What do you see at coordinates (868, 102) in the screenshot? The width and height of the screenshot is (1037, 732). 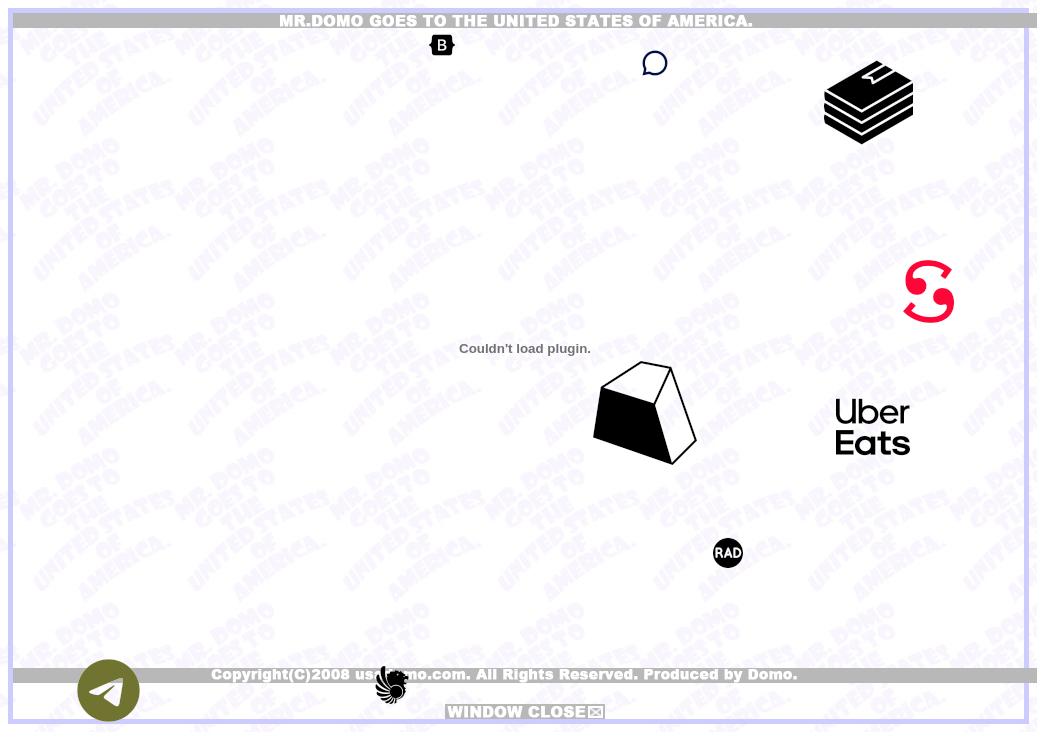 I see `open BookStack documentation platform` at bounding box center [868, 102].